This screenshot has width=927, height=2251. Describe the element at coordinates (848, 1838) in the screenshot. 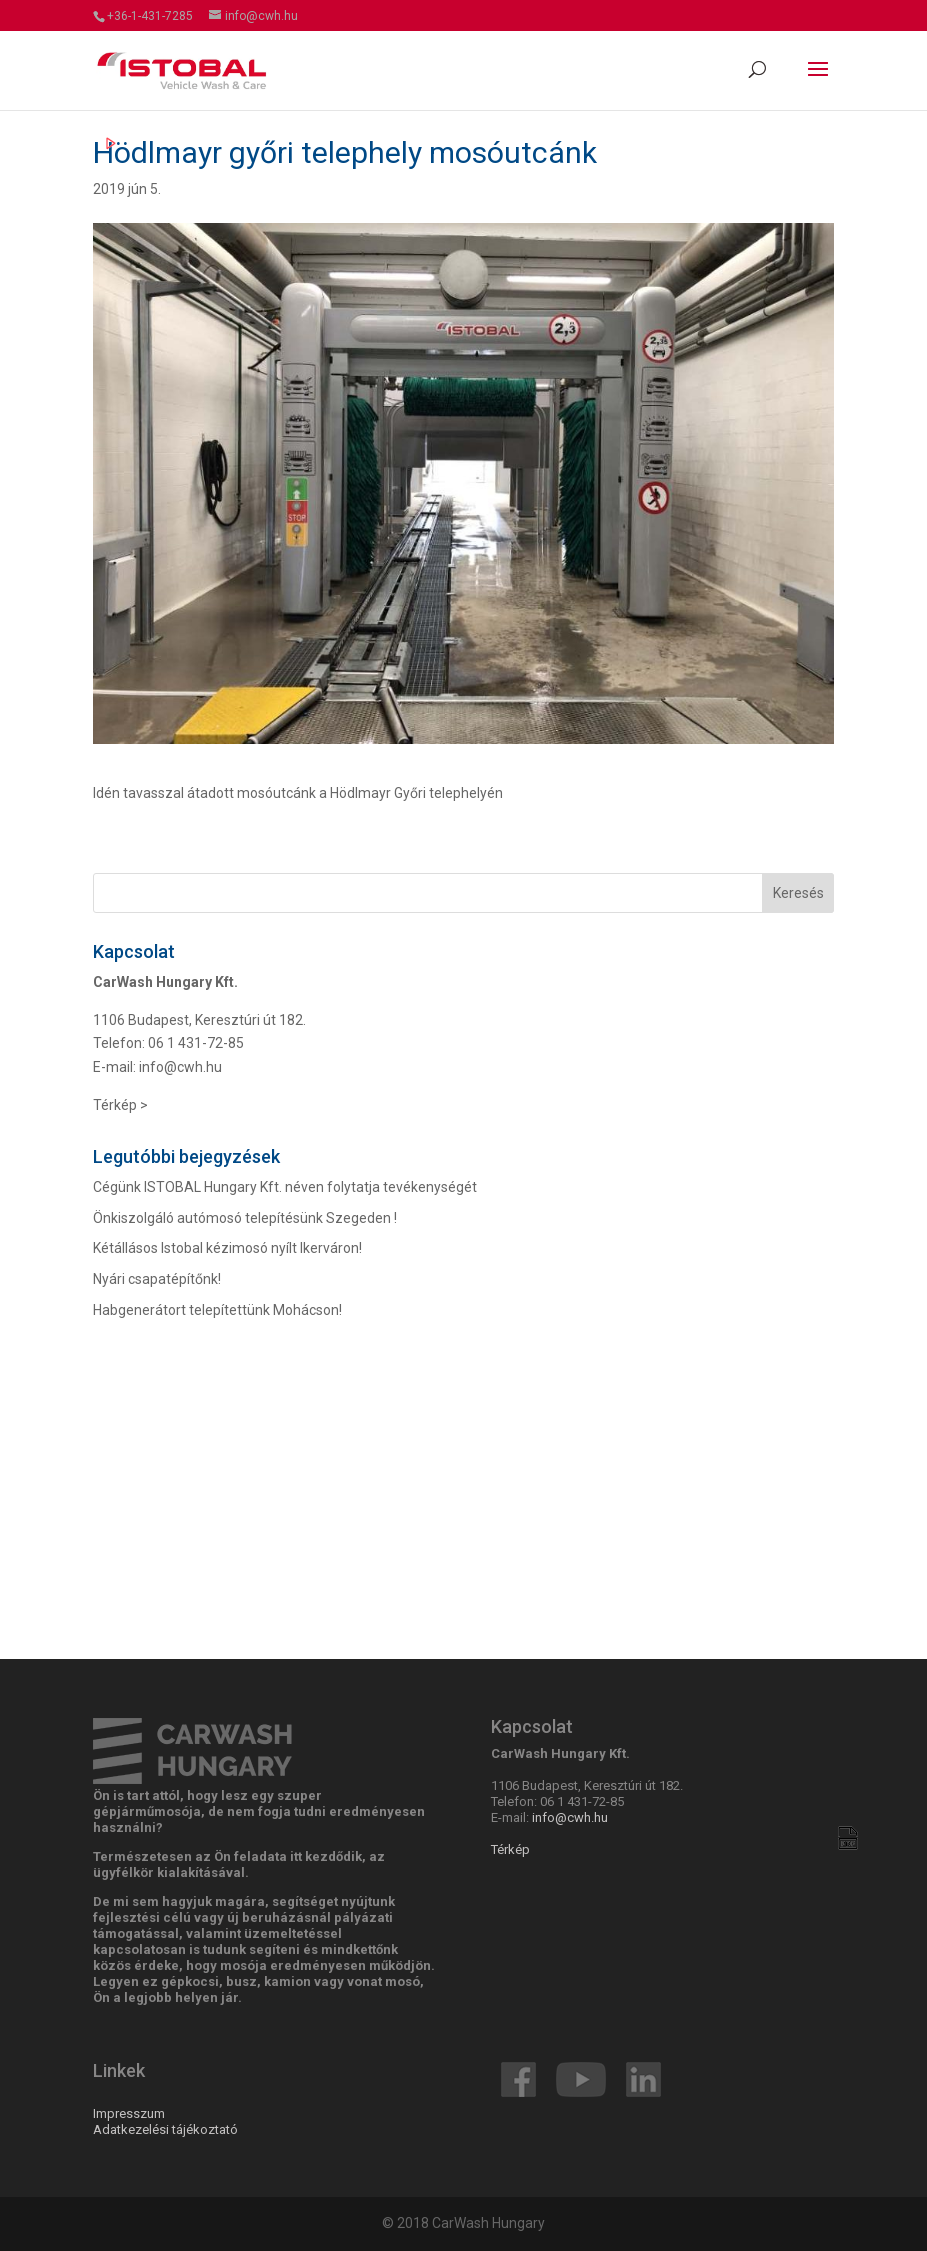

I see `open a PDF document` at that location.